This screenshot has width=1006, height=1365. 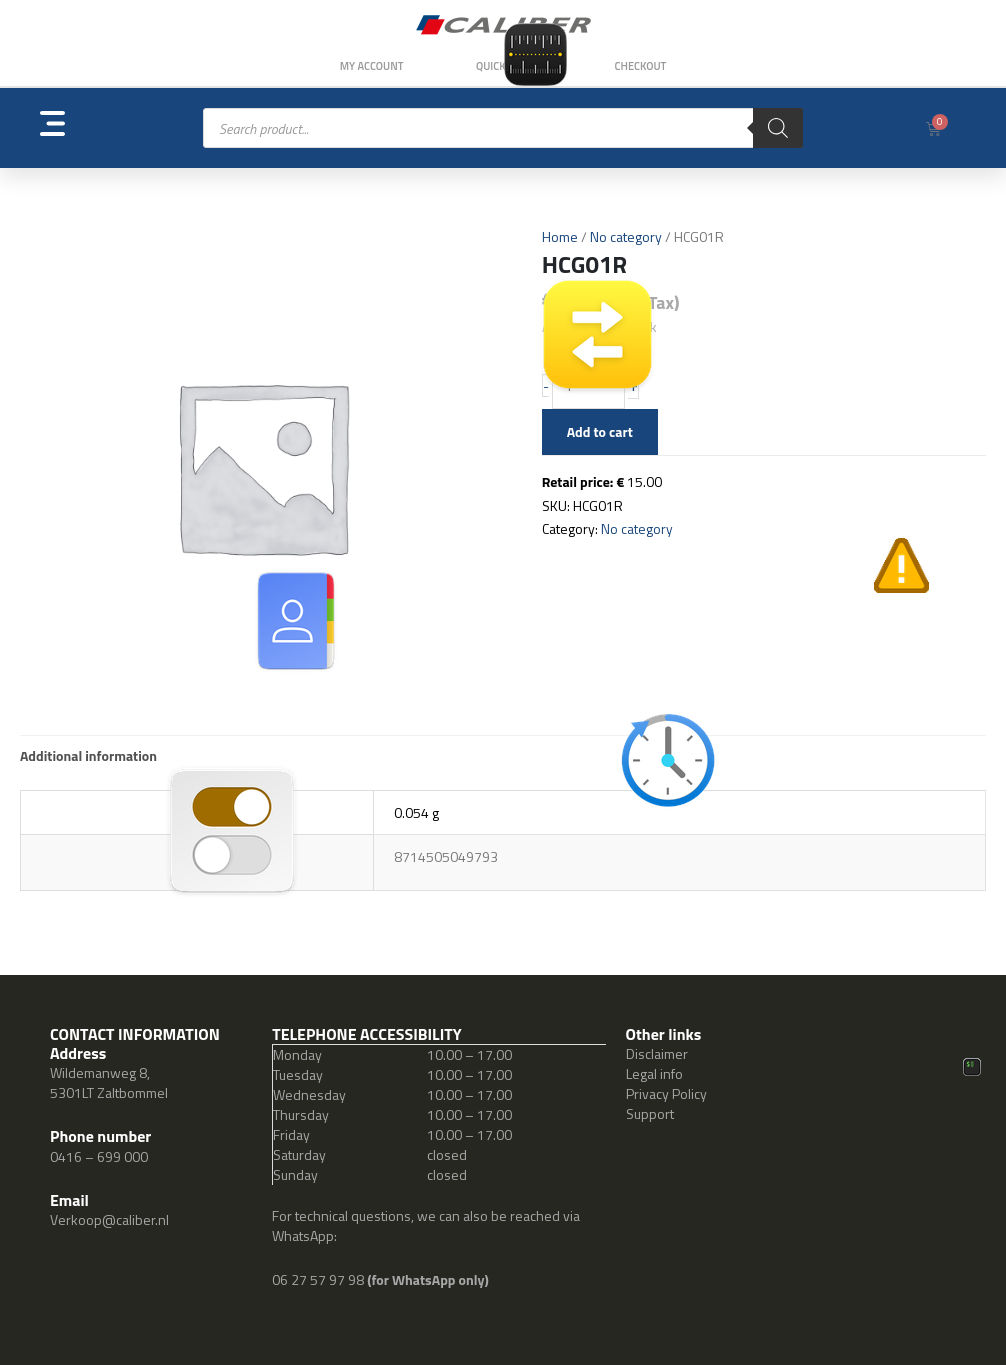 I want to click on indicates a OneDrive sync warning or issue, so click(x=901, y=565).